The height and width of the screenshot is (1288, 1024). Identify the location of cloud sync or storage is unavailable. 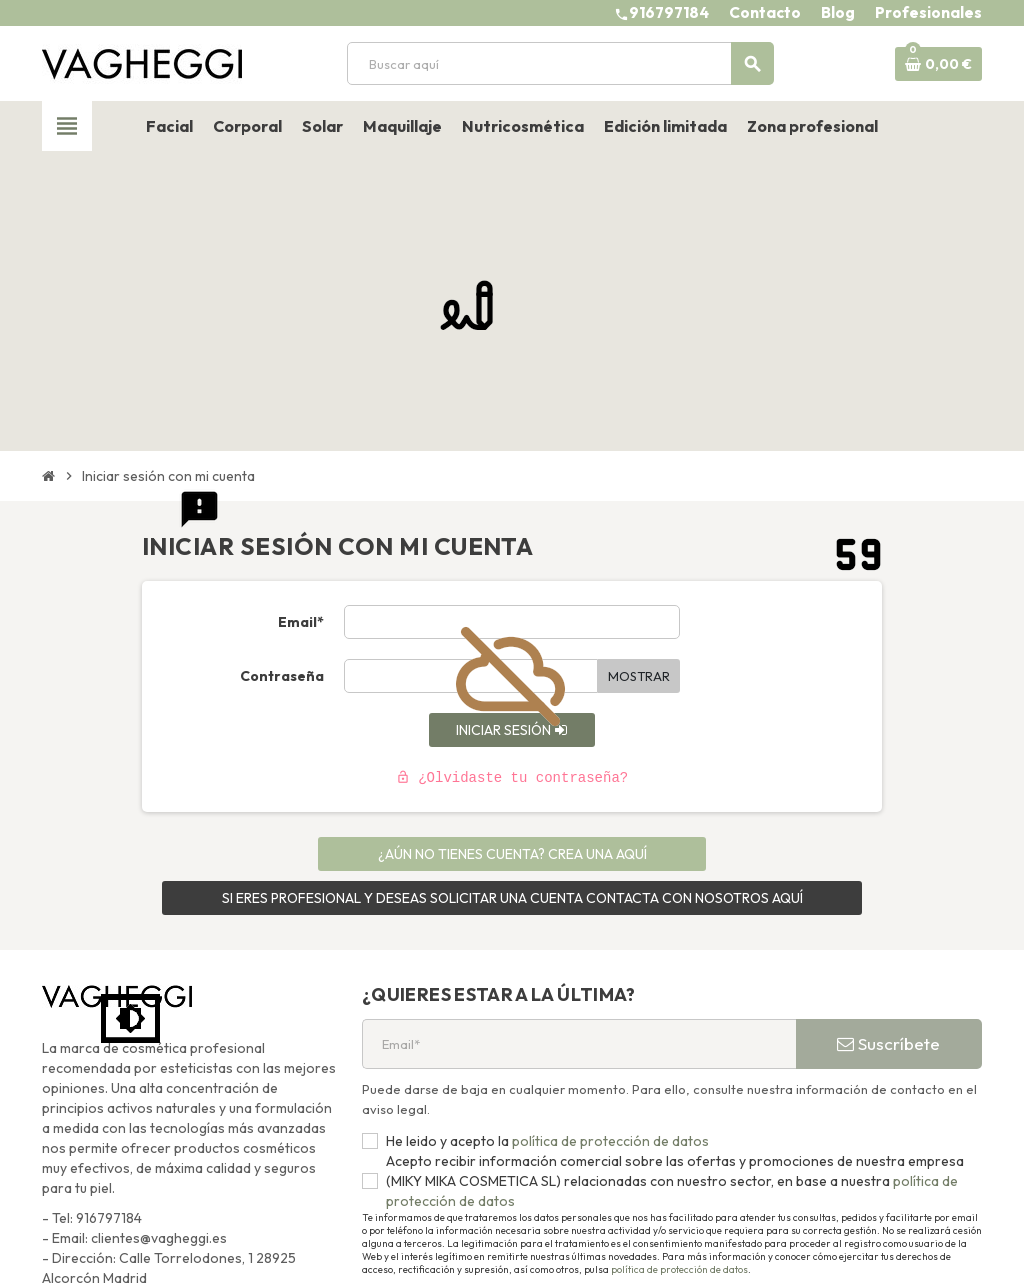
(510, 676).